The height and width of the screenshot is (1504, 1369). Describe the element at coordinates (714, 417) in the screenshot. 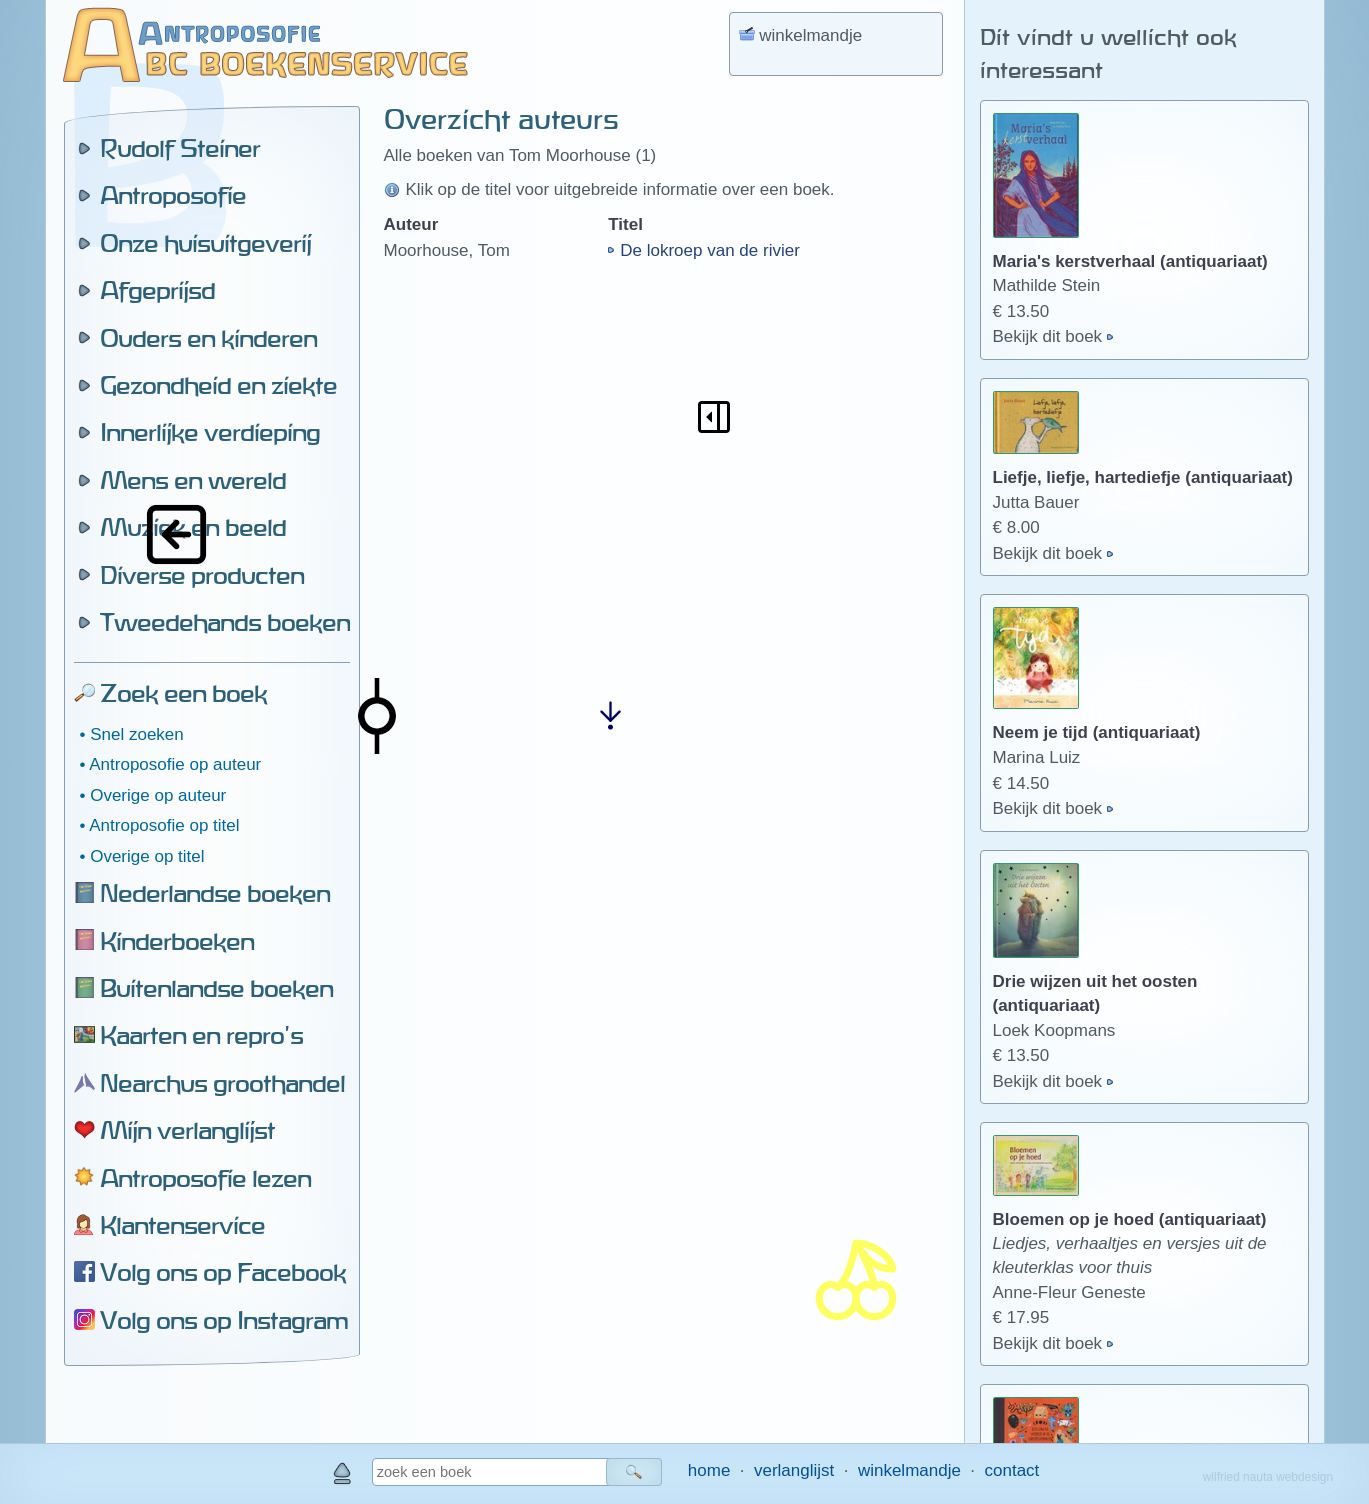

I see `expand the sidebar panel` at that location.